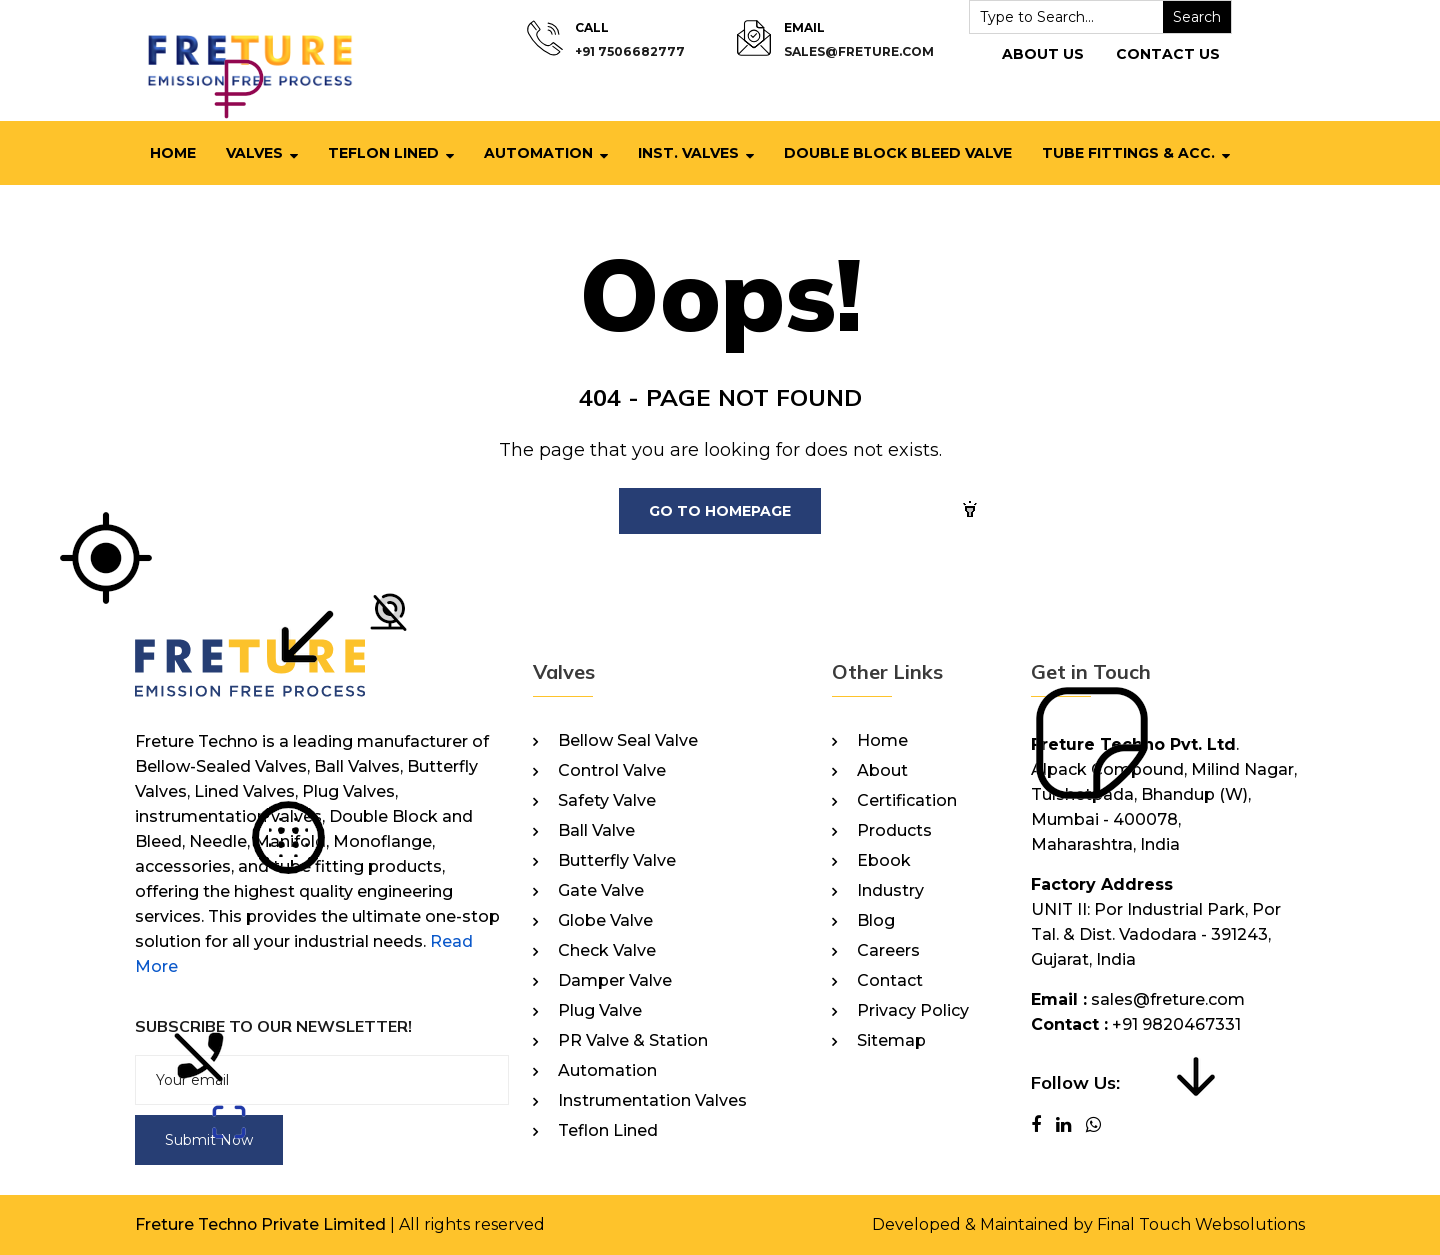  Describe the element at coordinates (106, 558) in the screenshot. I see `lock onto current GPS location` at that location.